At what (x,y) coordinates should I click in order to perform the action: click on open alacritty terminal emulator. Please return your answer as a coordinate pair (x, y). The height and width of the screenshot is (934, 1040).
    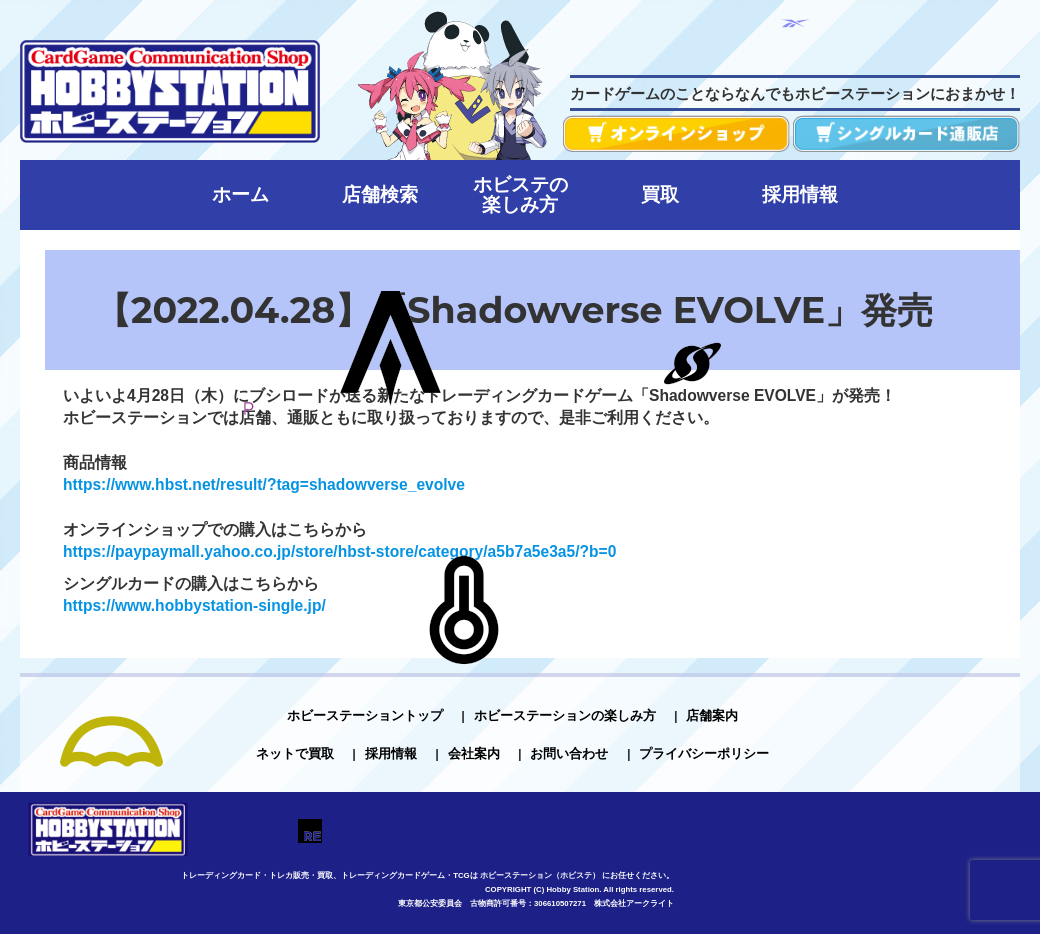
    Looking at the image, I should click on (390, 348).